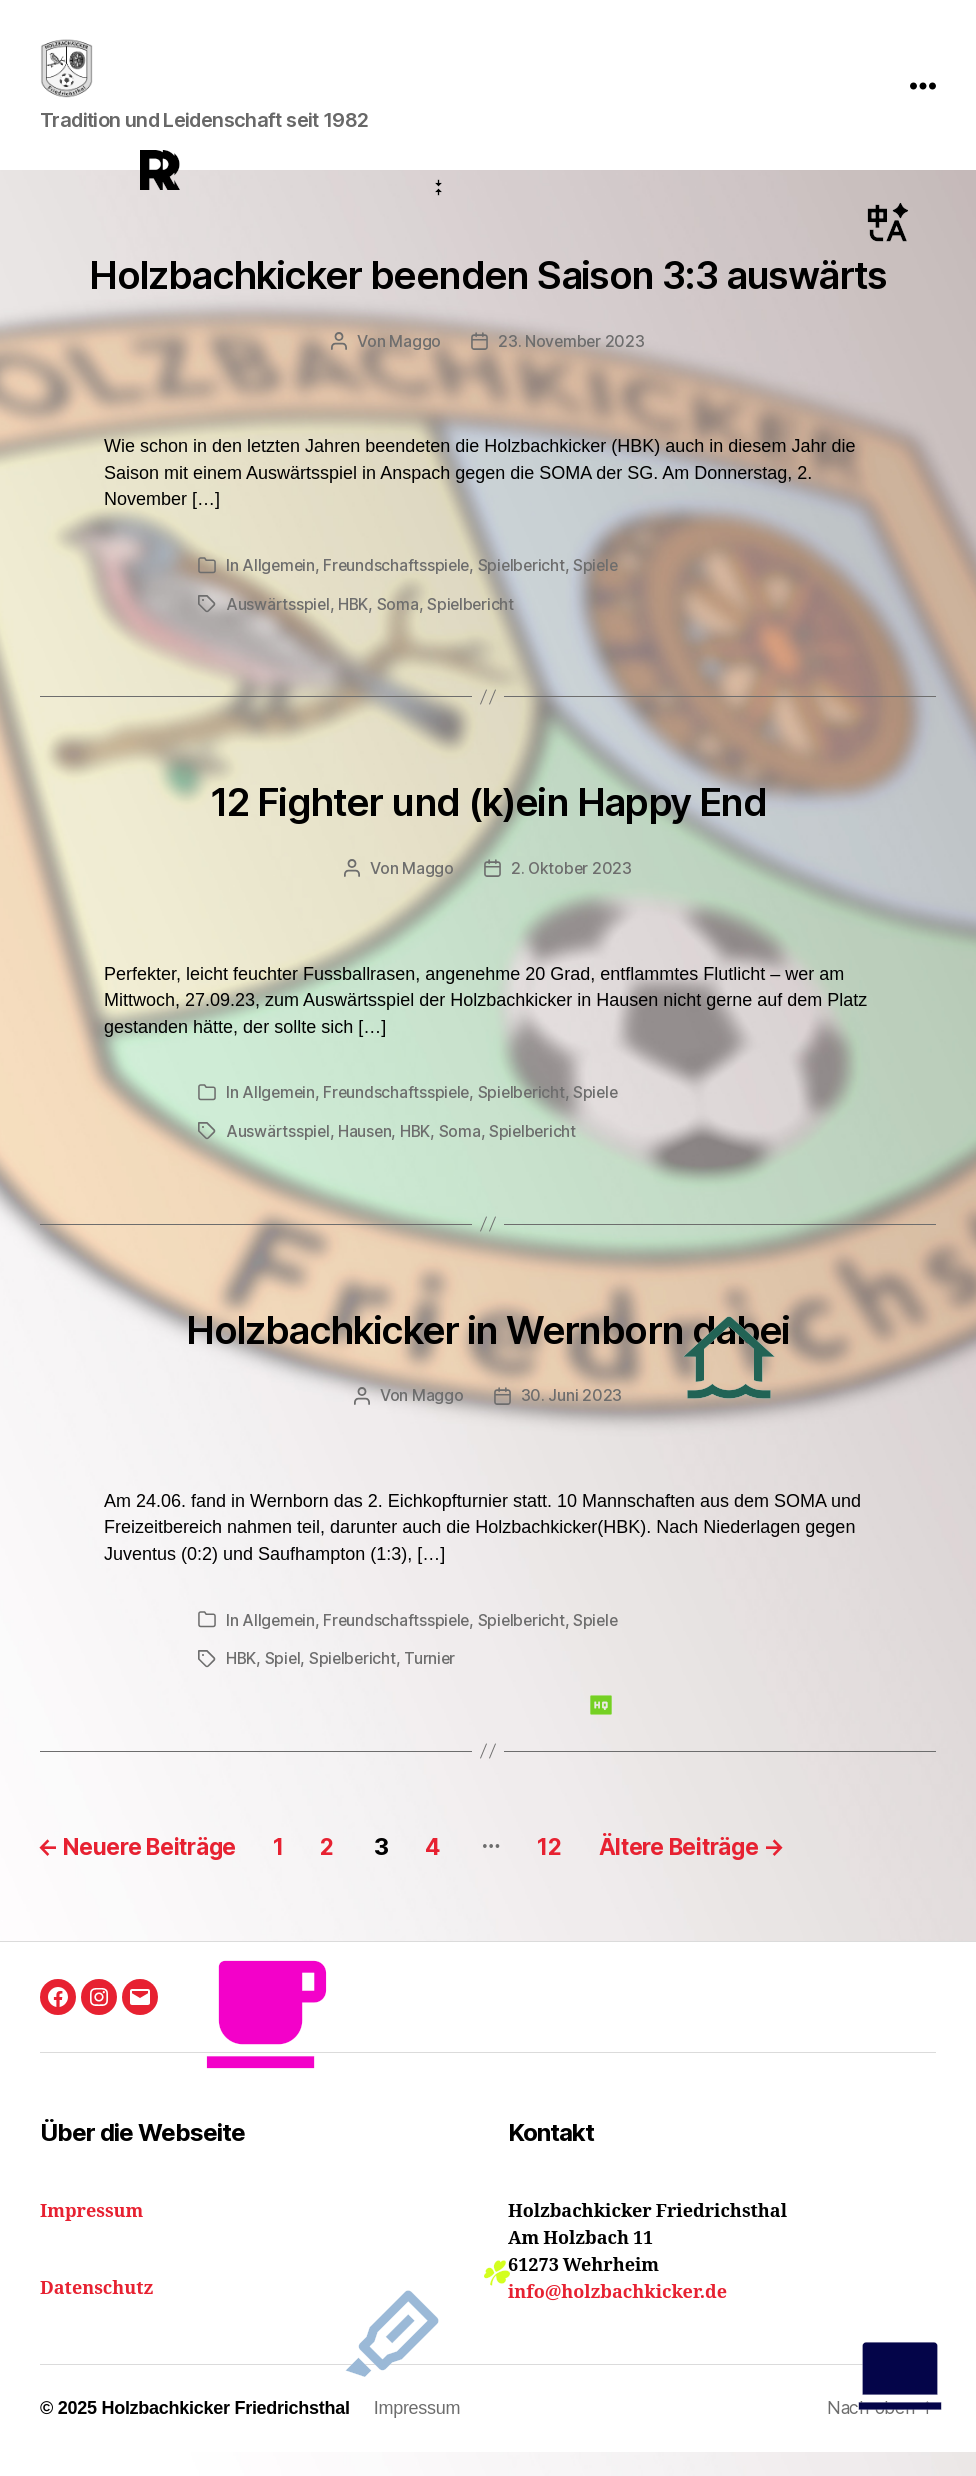 The height and width of the screenshot is (2476, 976). What do you see at coordinates (393, 2335) in the screenshot?
I see `highlight or mark up text` at bounding box center [393, 2335].